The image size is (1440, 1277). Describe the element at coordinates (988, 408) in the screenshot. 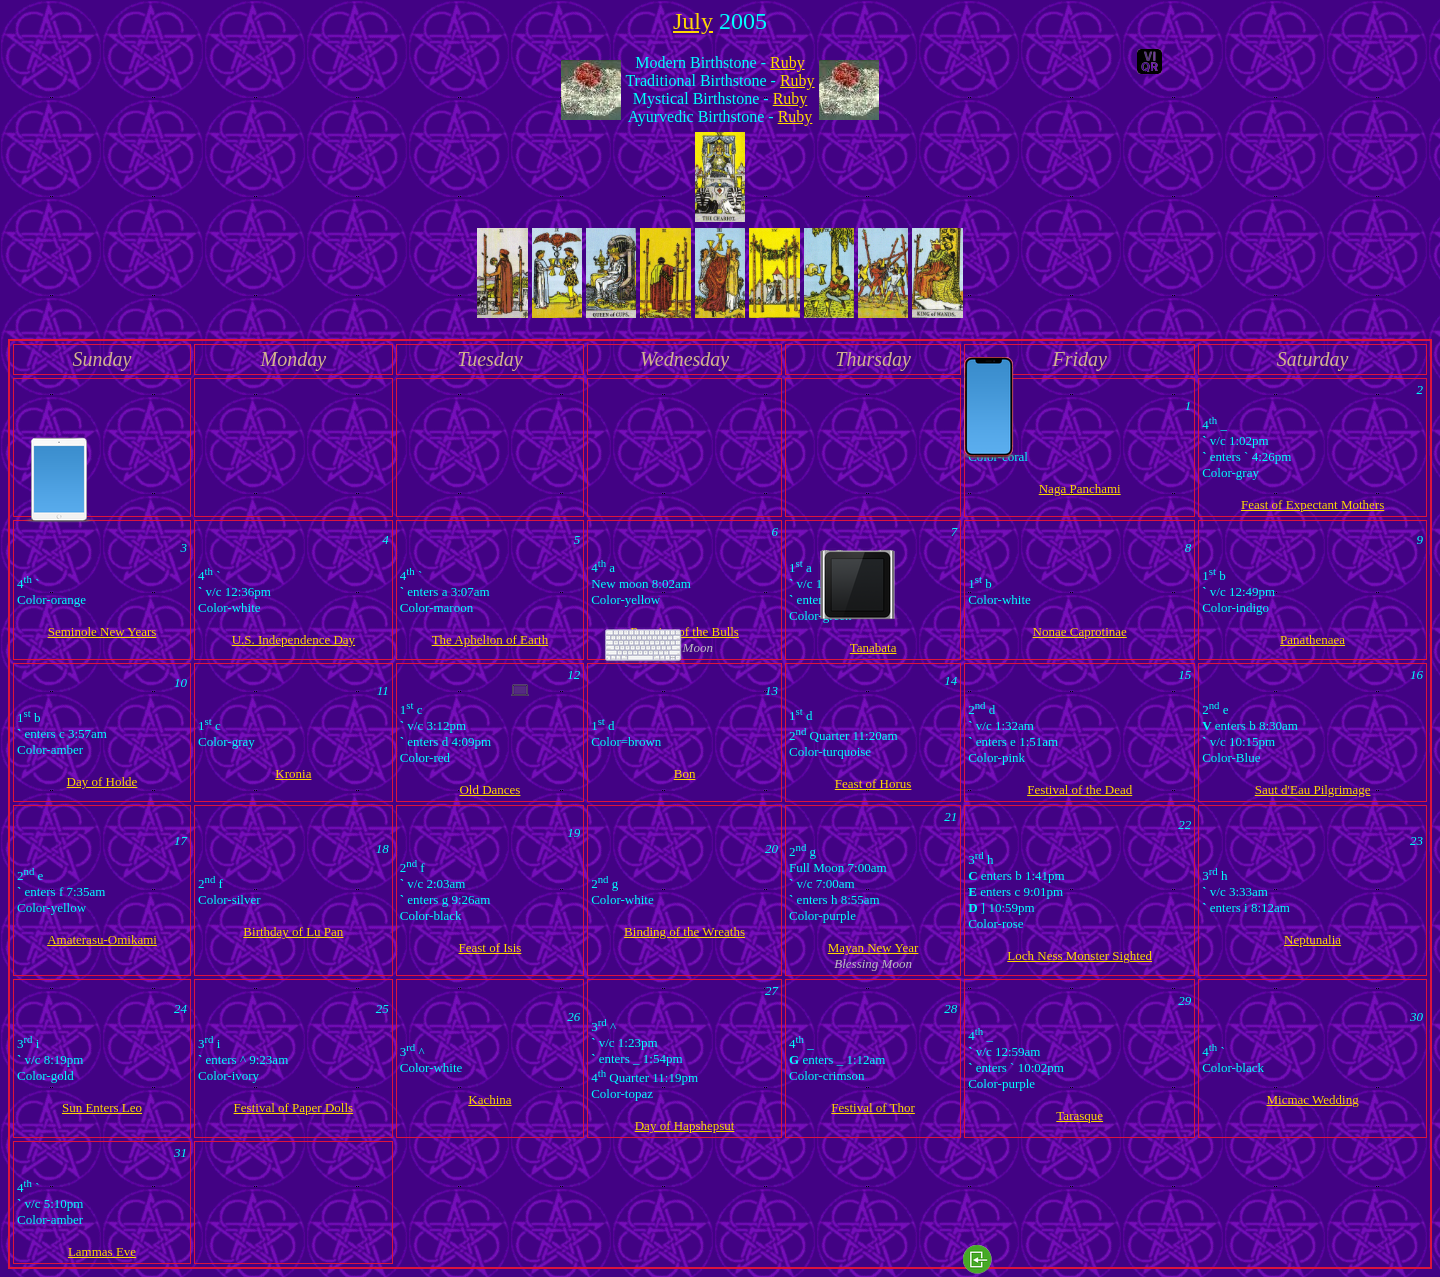

I see `iPhone 12 mini device icon` at that location.